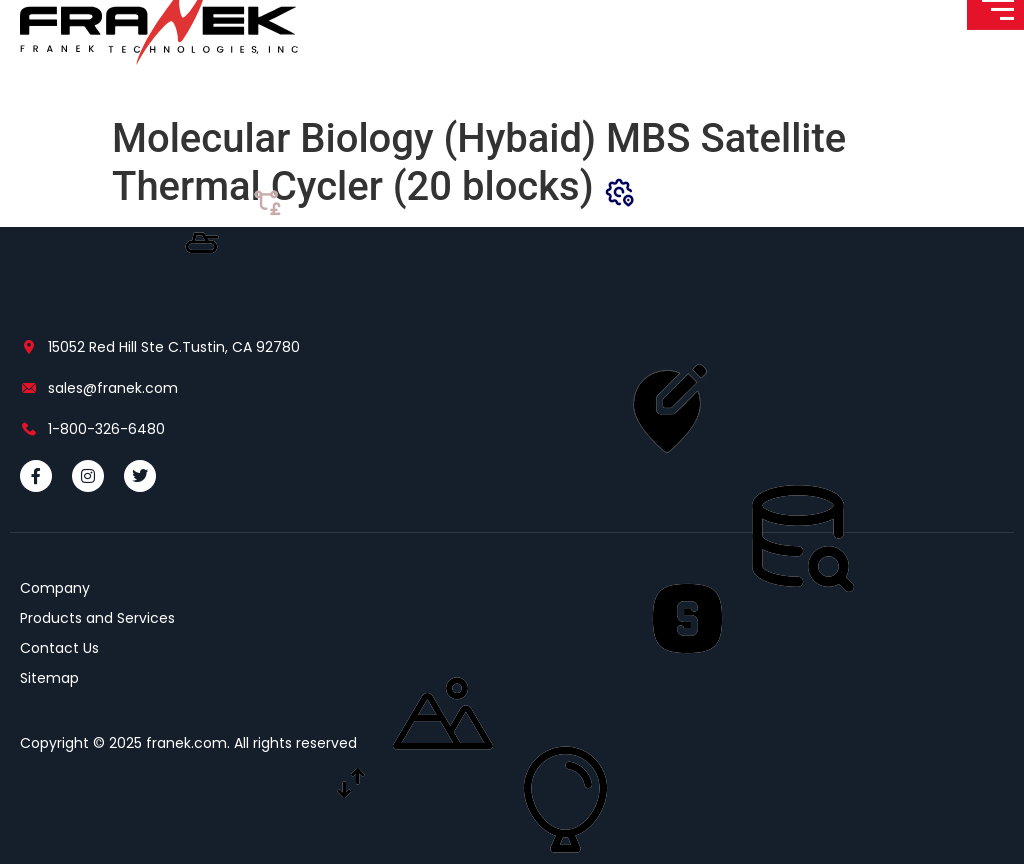  I want to click on pin settings to a specific location, so click(619, 192).